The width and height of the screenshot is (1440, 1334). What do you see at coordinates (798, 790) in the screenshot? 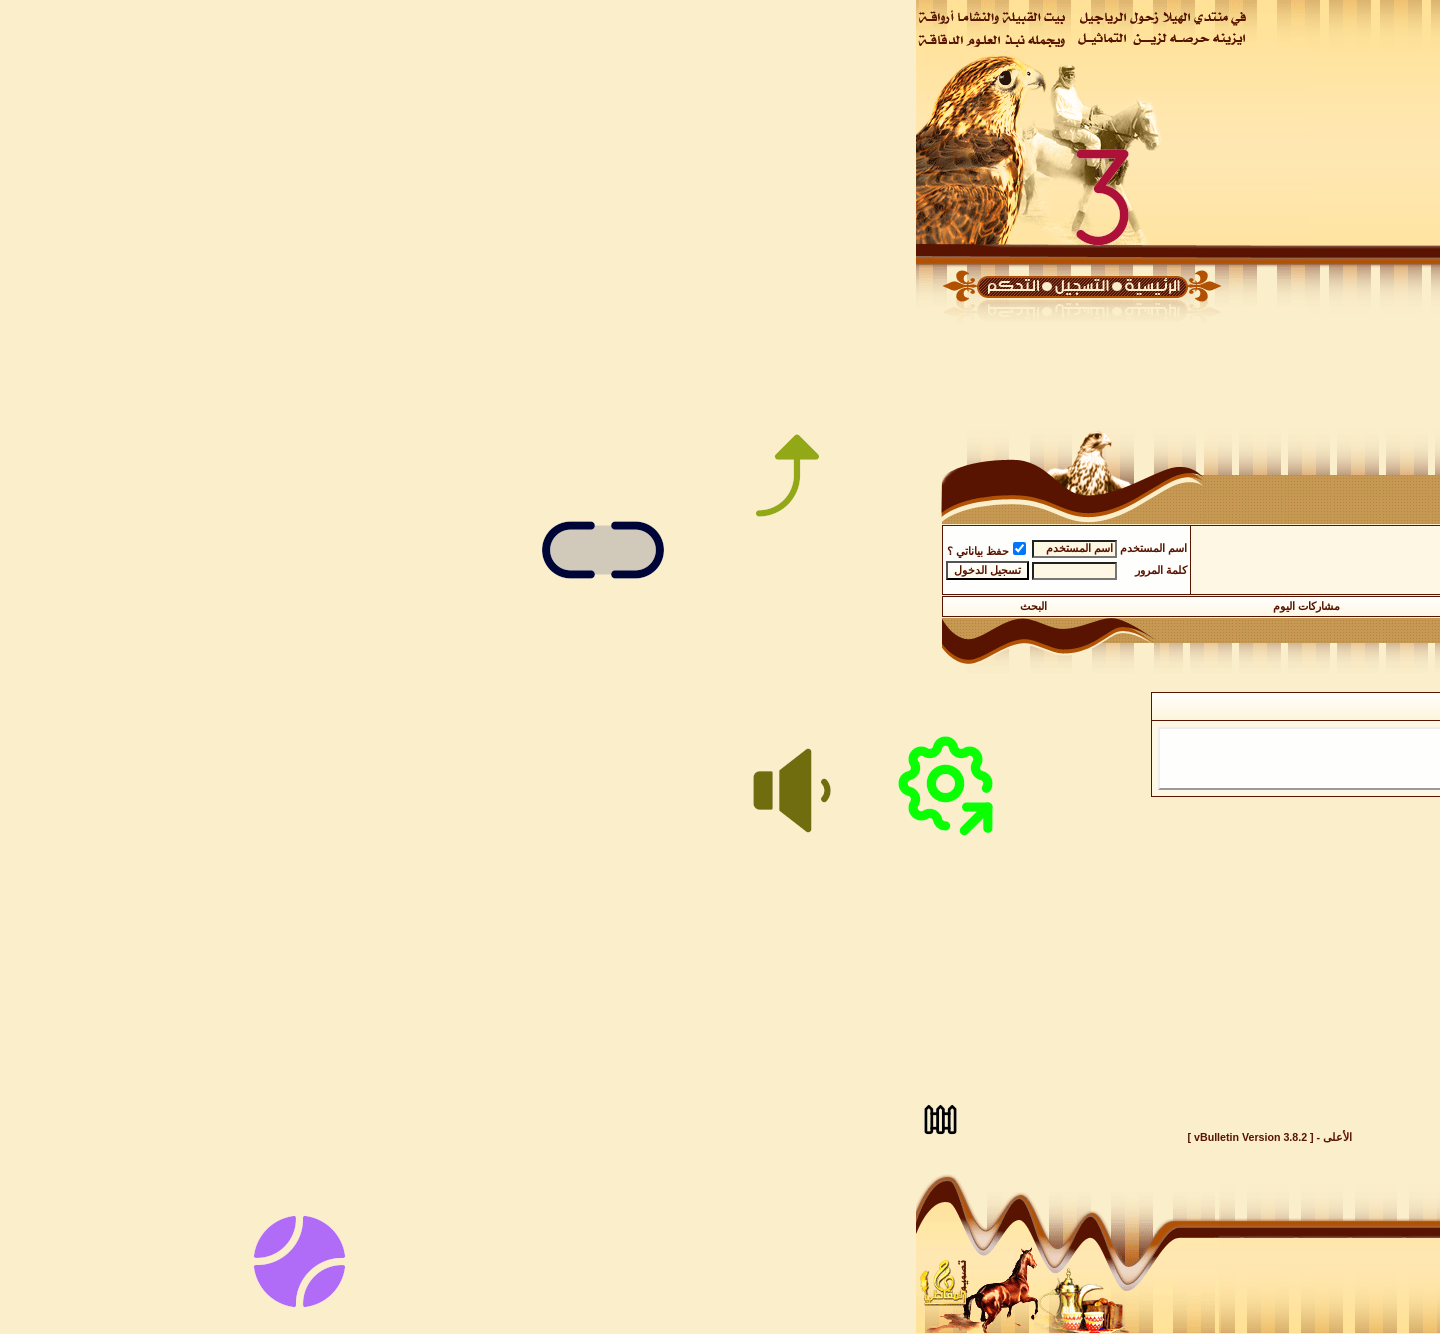
I see `adjust volume to low level` at bounding box center [798, 790].